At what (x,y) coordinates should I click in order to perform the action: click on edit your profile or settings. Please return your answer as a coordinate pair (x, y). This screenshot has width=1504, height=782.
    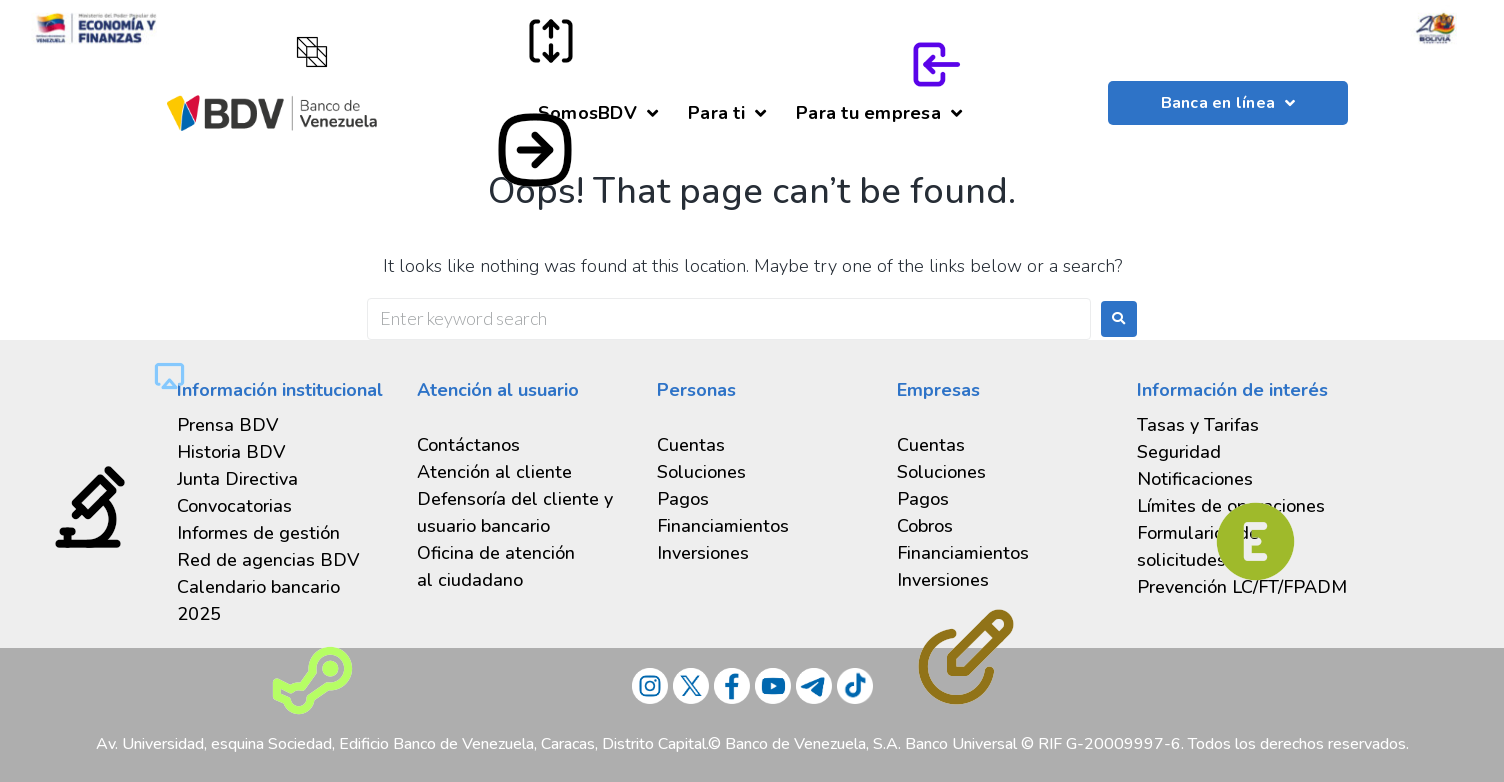
    Looking at the image, I should click on (966, 657).